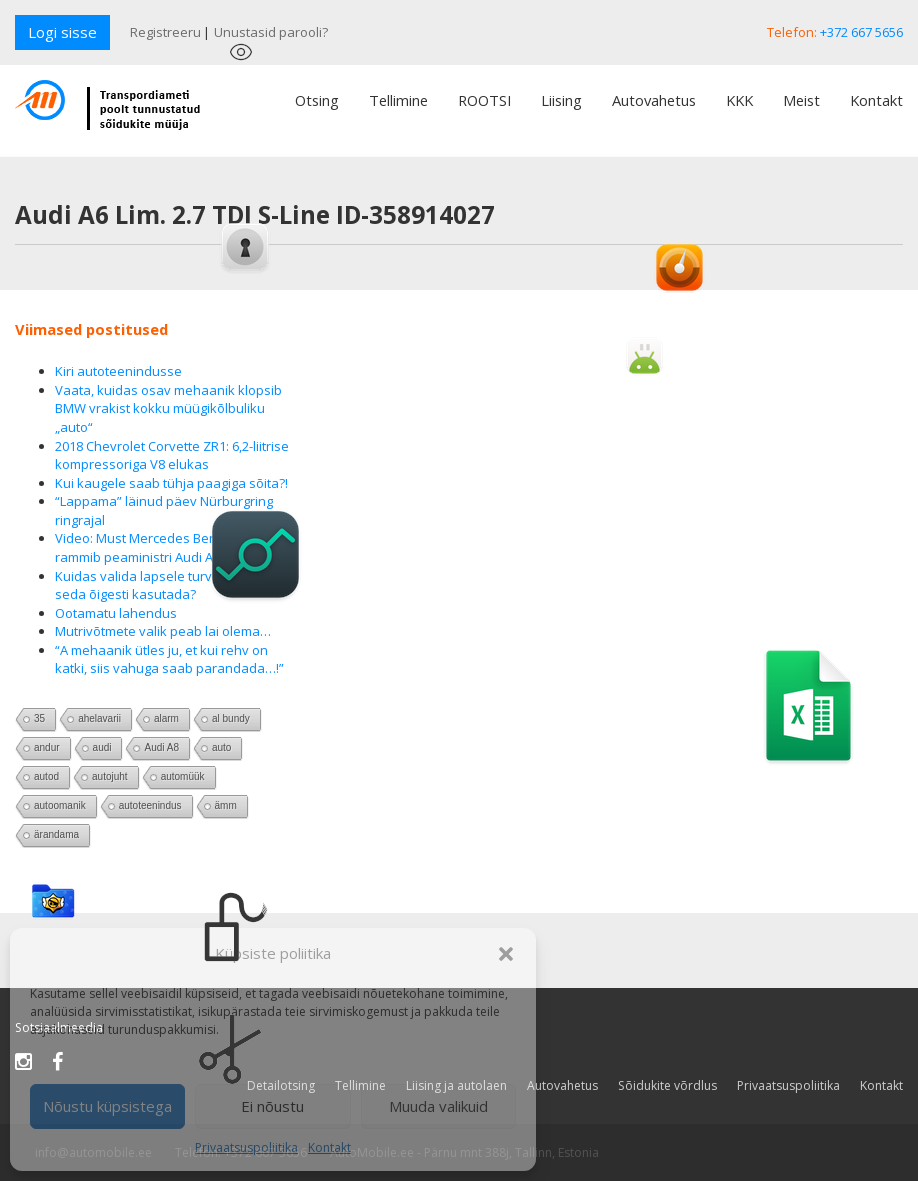 This screenshot has width=918, height=1181. What do you see at coordinates (808, 705) in the screenshot?
I see `open a Microsoft Excel spreadsheet file` at bounding box center [808, 705].